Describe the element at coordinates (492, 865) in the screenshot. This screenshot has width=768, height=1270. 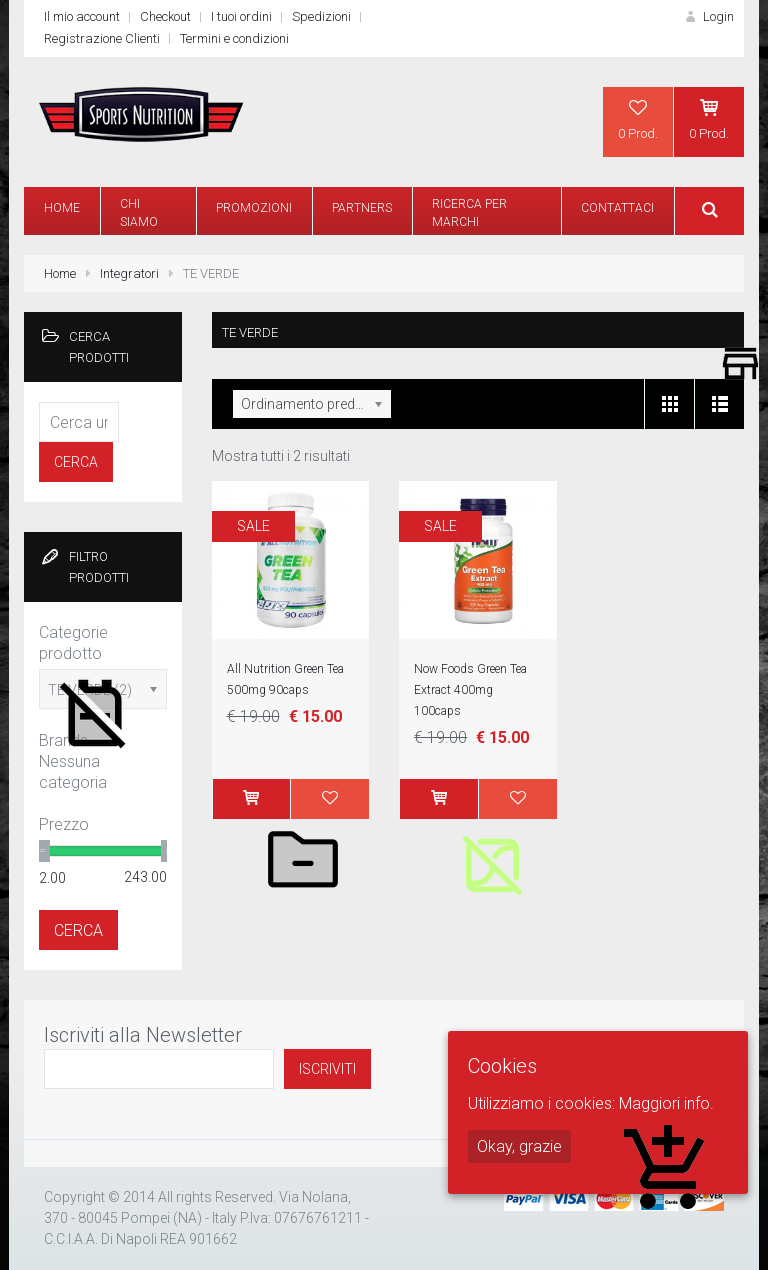
I see `disable contrast adjustment` at that location.